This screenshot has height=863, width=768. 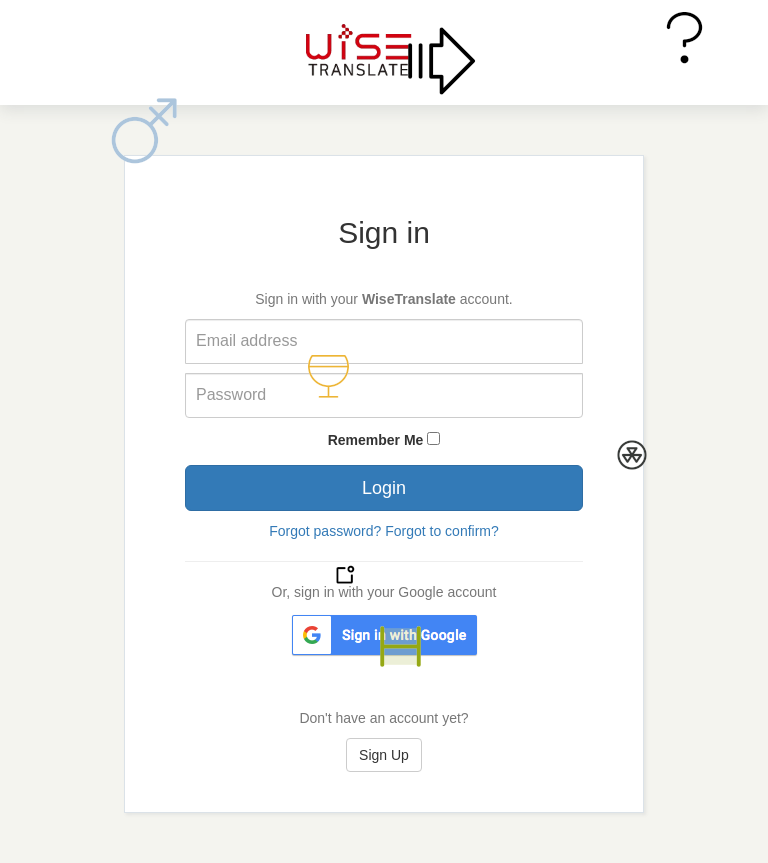 I want to click on skip forward or advance to next item, so click(x=439, y=61).